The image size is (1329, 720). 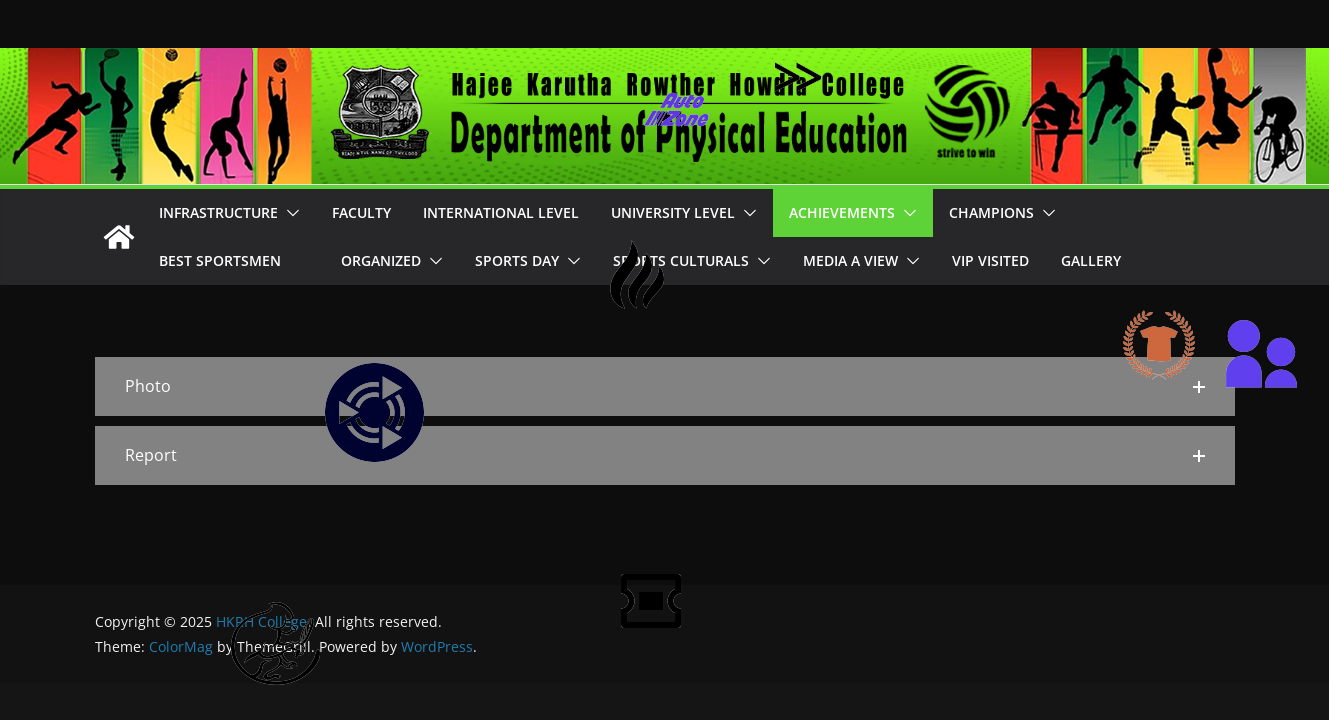 What do you see at coordinates (275, 643) in the screenshot?
I see `visit the CodeMirror website or documentation` at bounding box center [275, 643].